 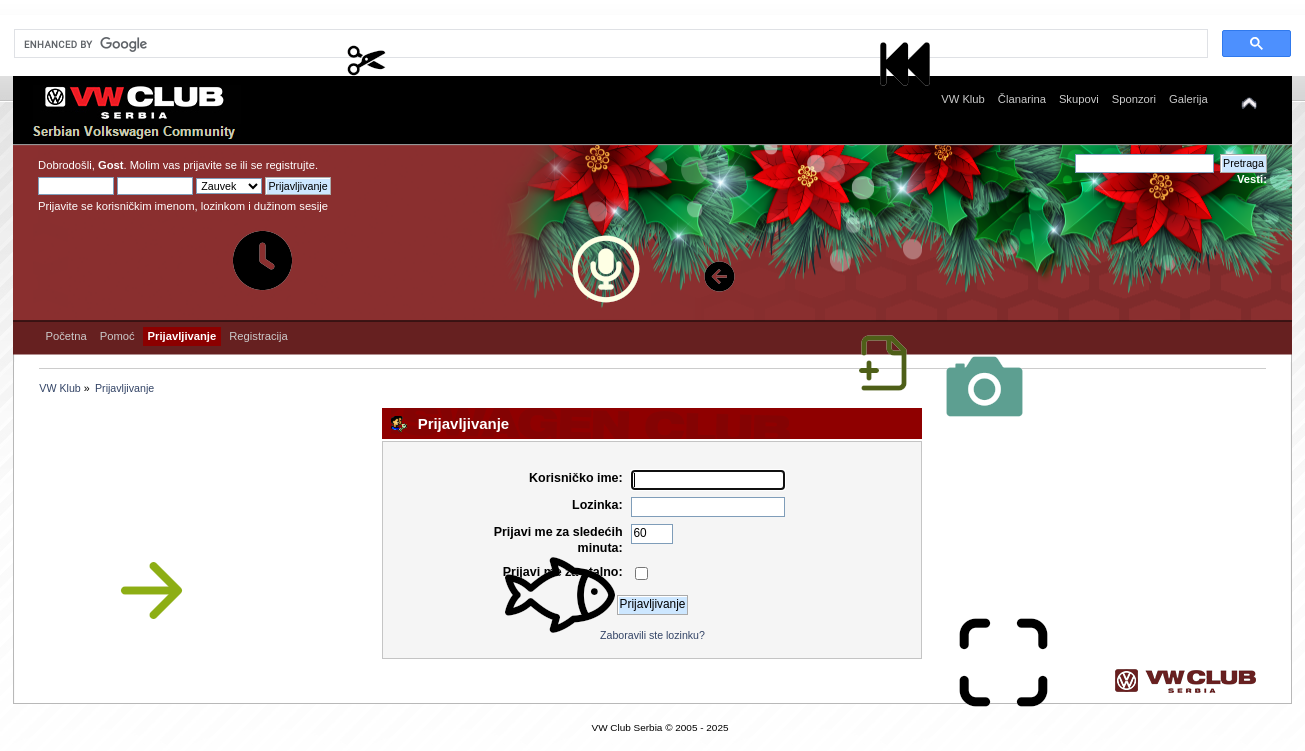 What do you see at coordinates (905, 64) in the screenshot?
I see `skip to previous track` at bounding box center [905, 64].